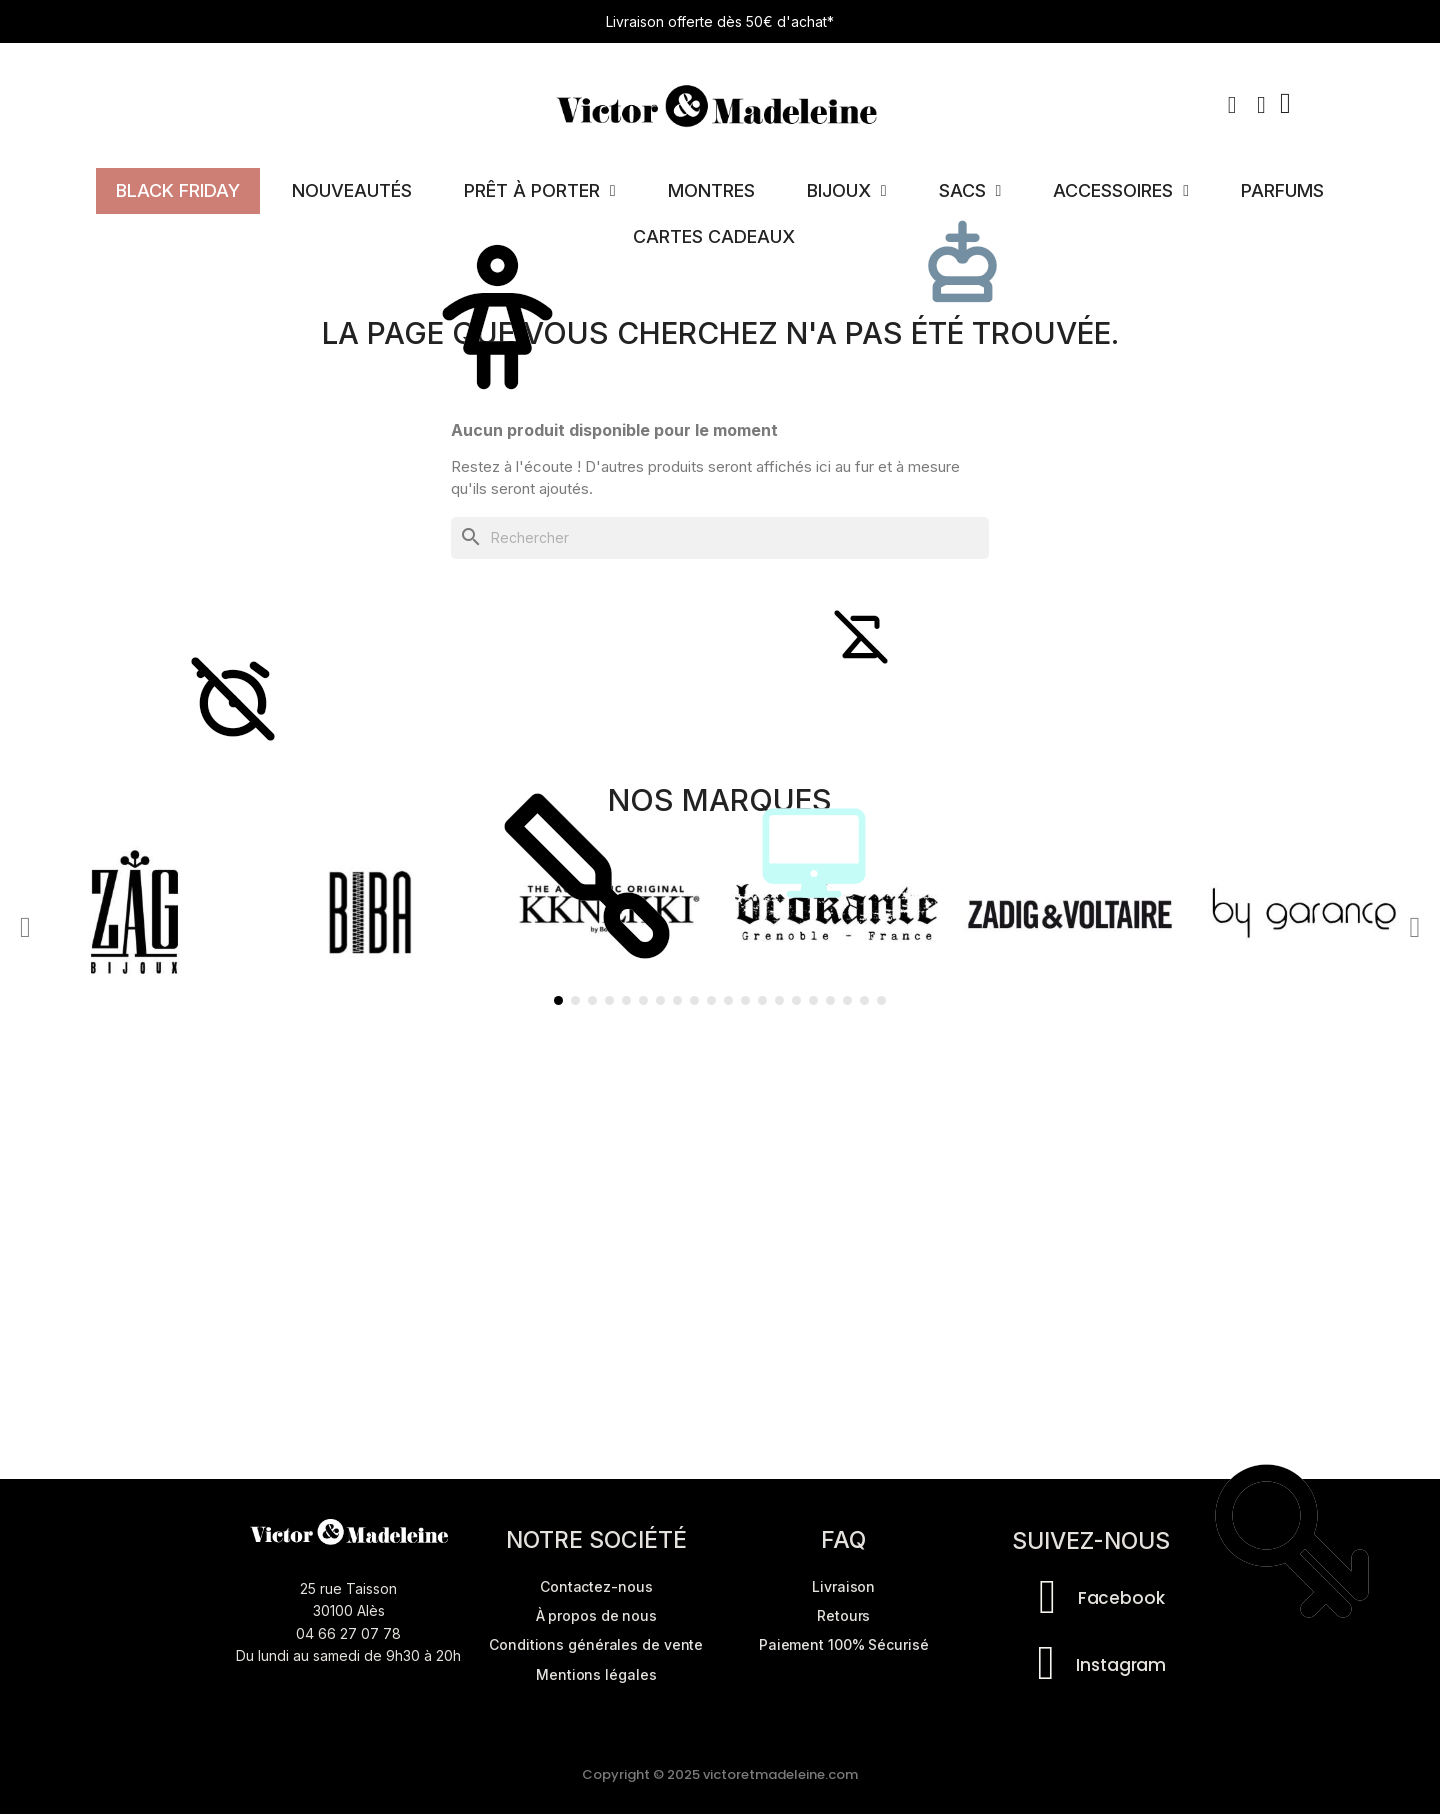 The image size is (1440, 1814). Describe the element at coordinates (497, 320) in the screenshot. I see `indicates women's restroom` at that location.